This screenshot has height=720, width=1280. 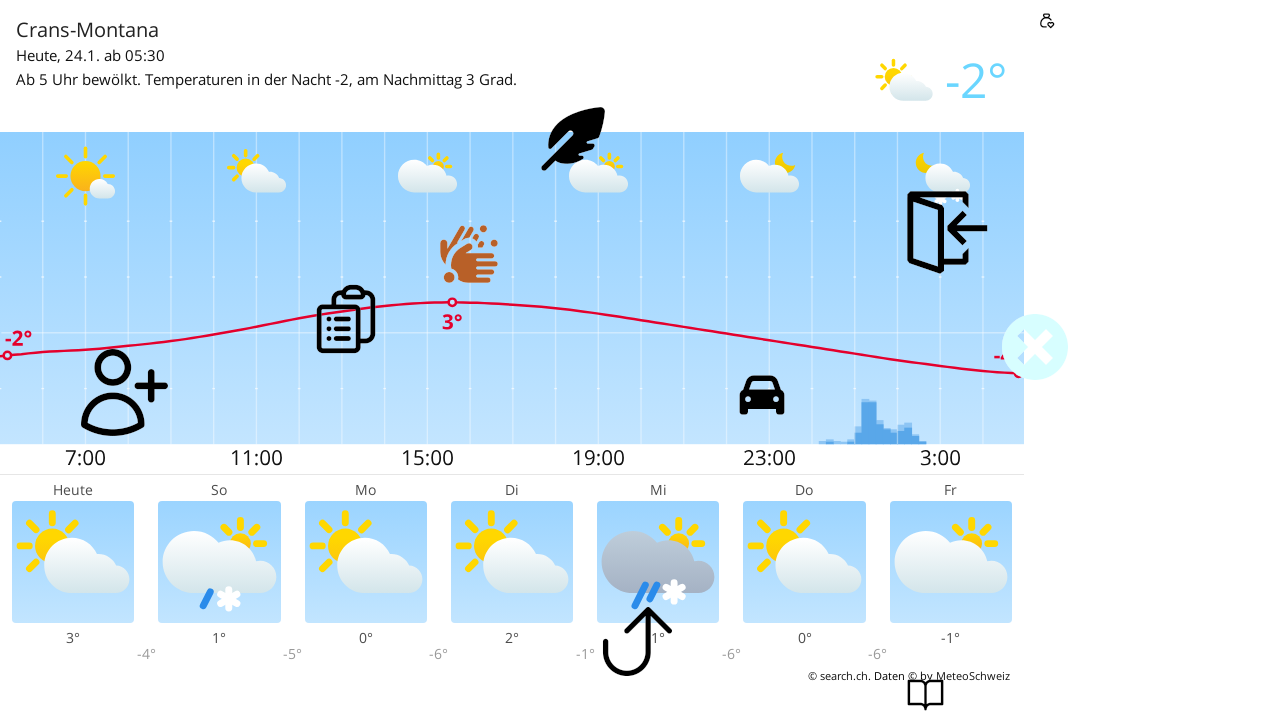 I want to click on go back or return to previous state, so click(x=637, y=641).